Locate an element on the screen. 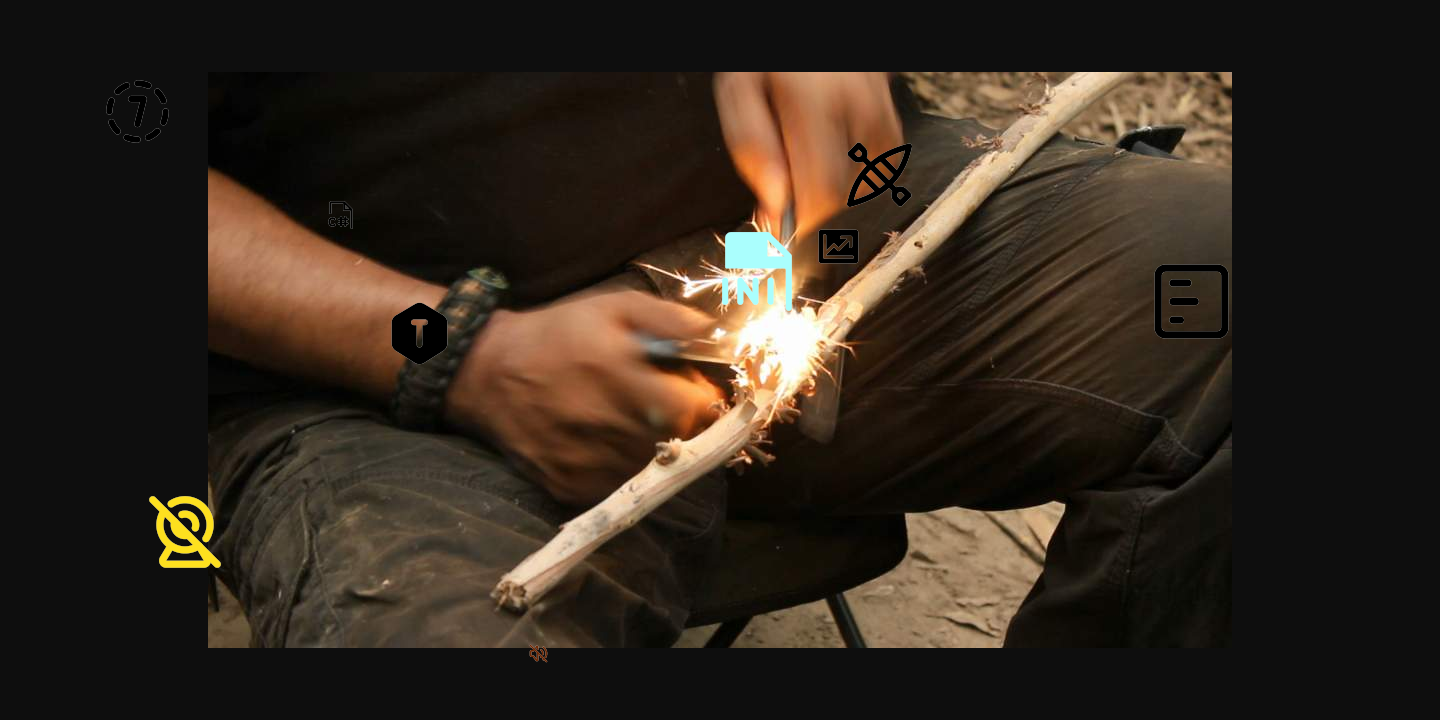 This screenshot has height=720, width=1440. mute audio is located at coordinates (538, 653).